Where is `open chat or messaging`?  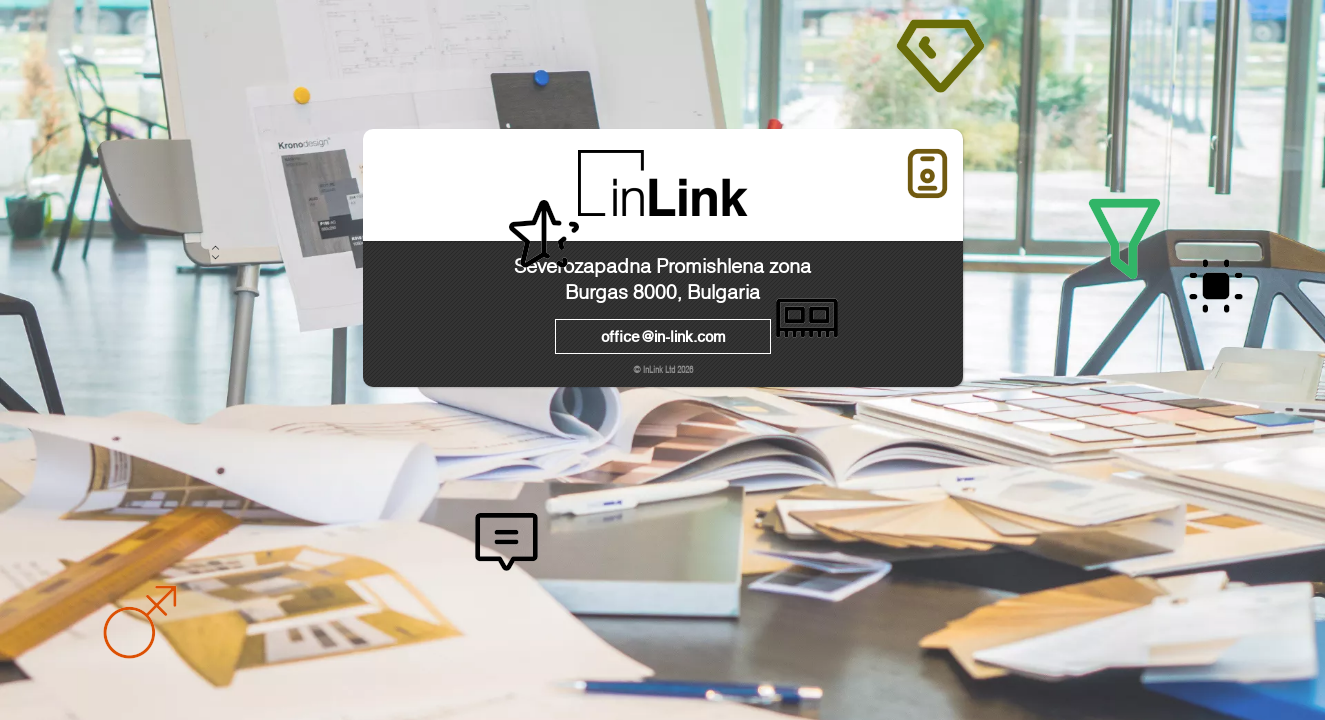
open chat or messaging is located at coordinates (506, 539).